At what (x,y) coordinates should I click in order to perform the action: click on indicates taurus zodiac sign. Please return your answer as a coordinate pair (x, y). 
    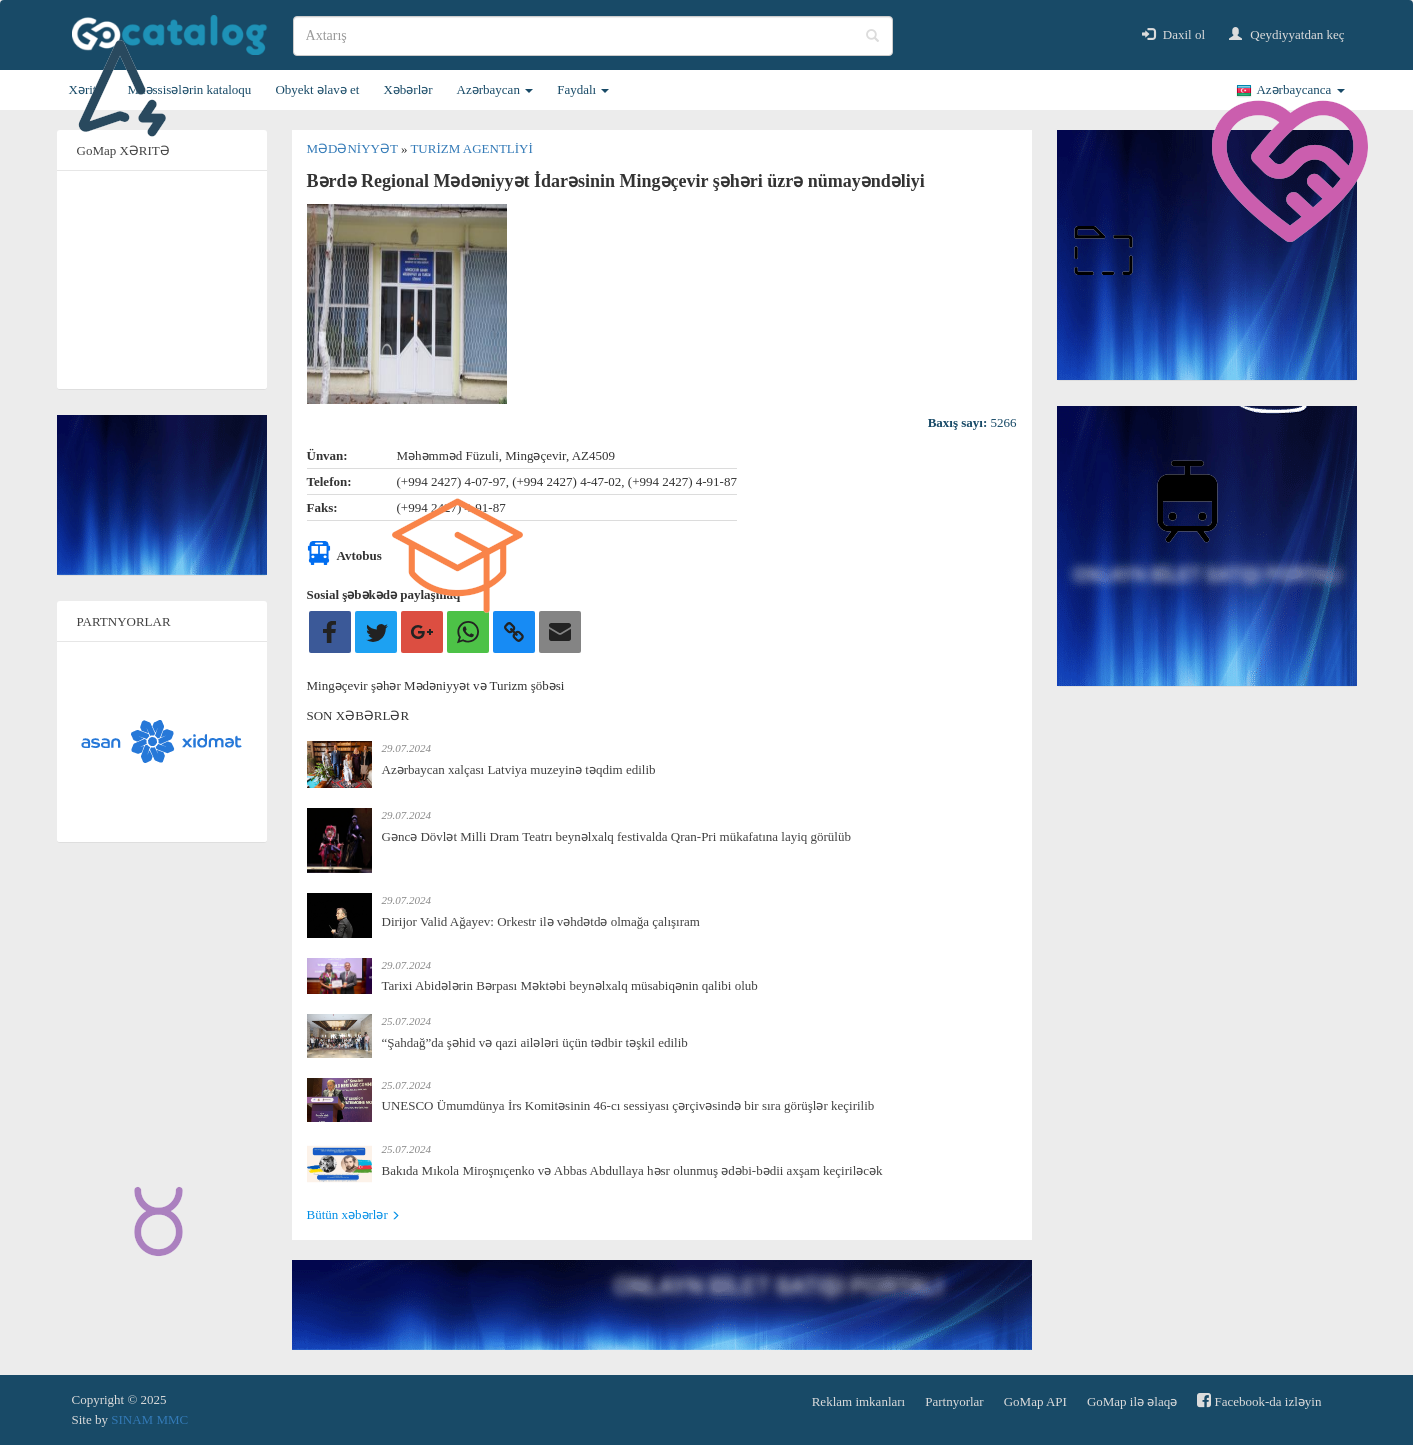
    Looking at the image, I should click on (158, 1221).